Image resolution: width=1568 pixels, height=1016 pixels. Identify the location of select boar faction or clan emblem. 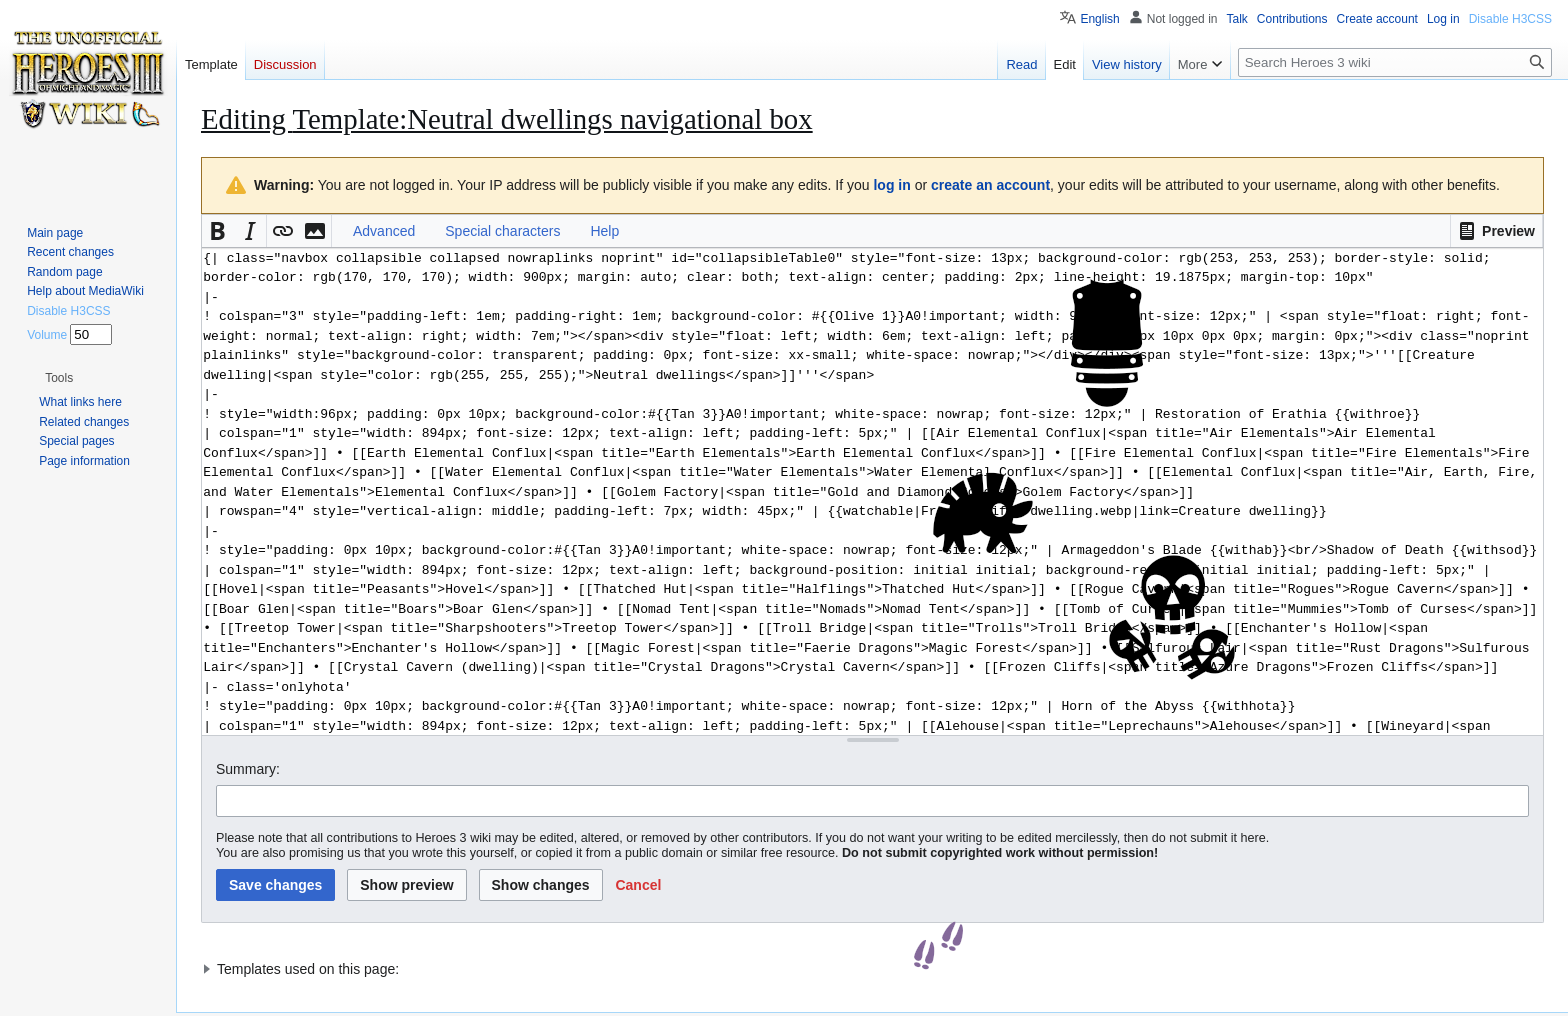
(983, 513).